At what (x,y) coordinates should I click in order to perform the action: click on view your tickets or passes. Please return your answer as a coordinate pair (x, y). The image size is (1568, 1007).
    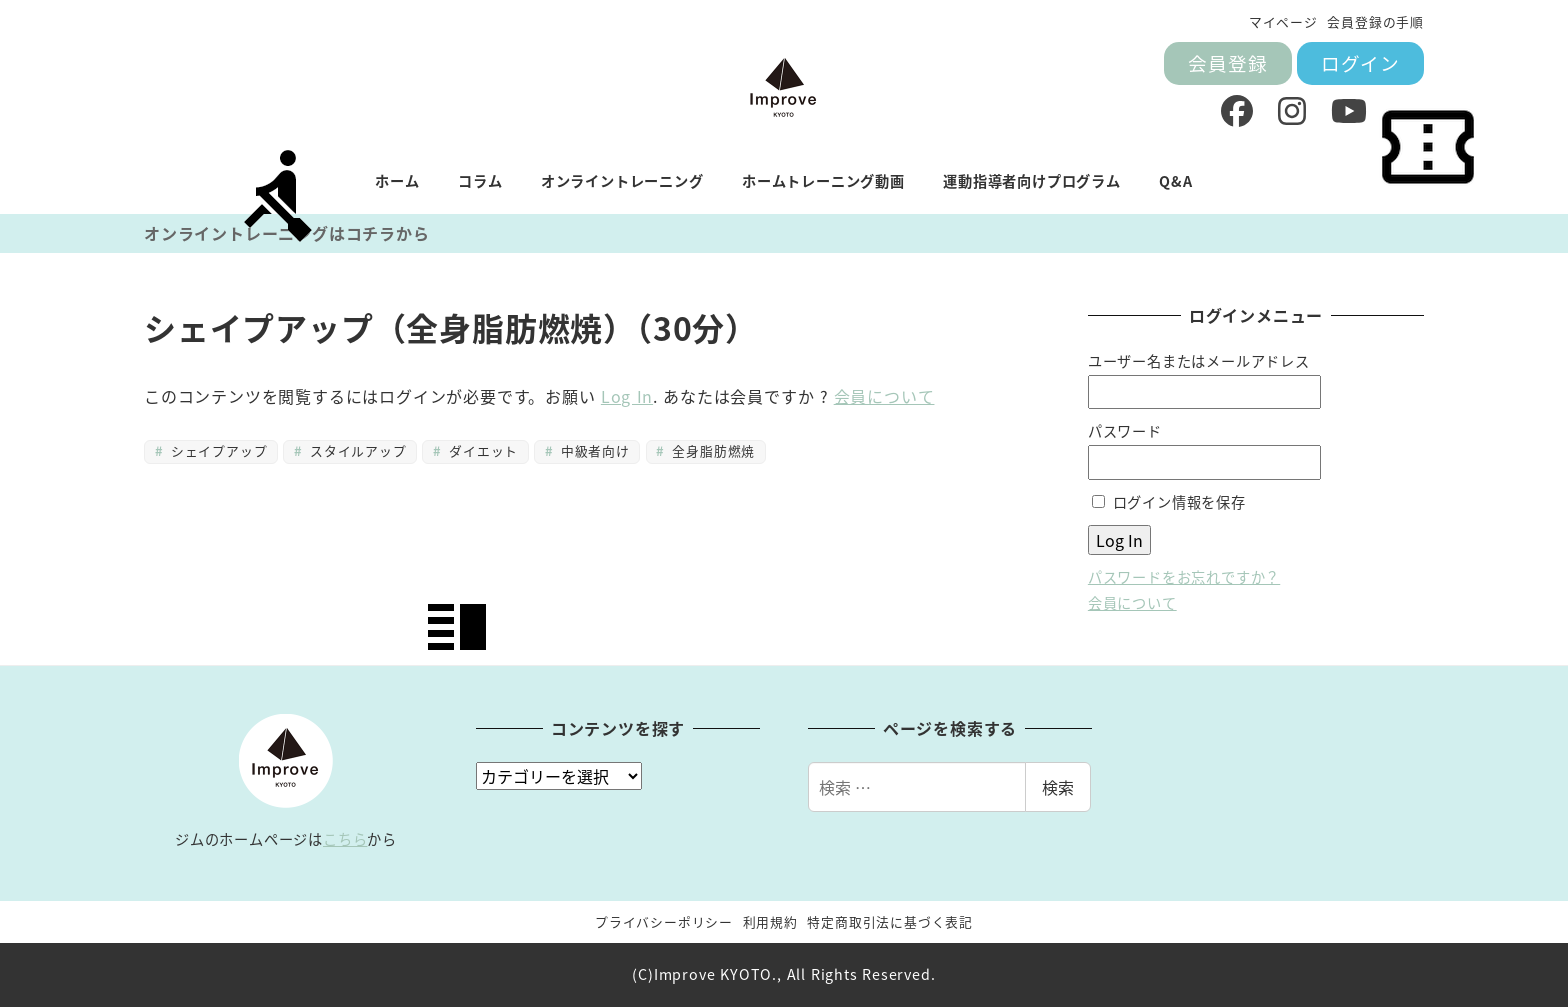
    Looking at the image, I should click on (1428, 147).